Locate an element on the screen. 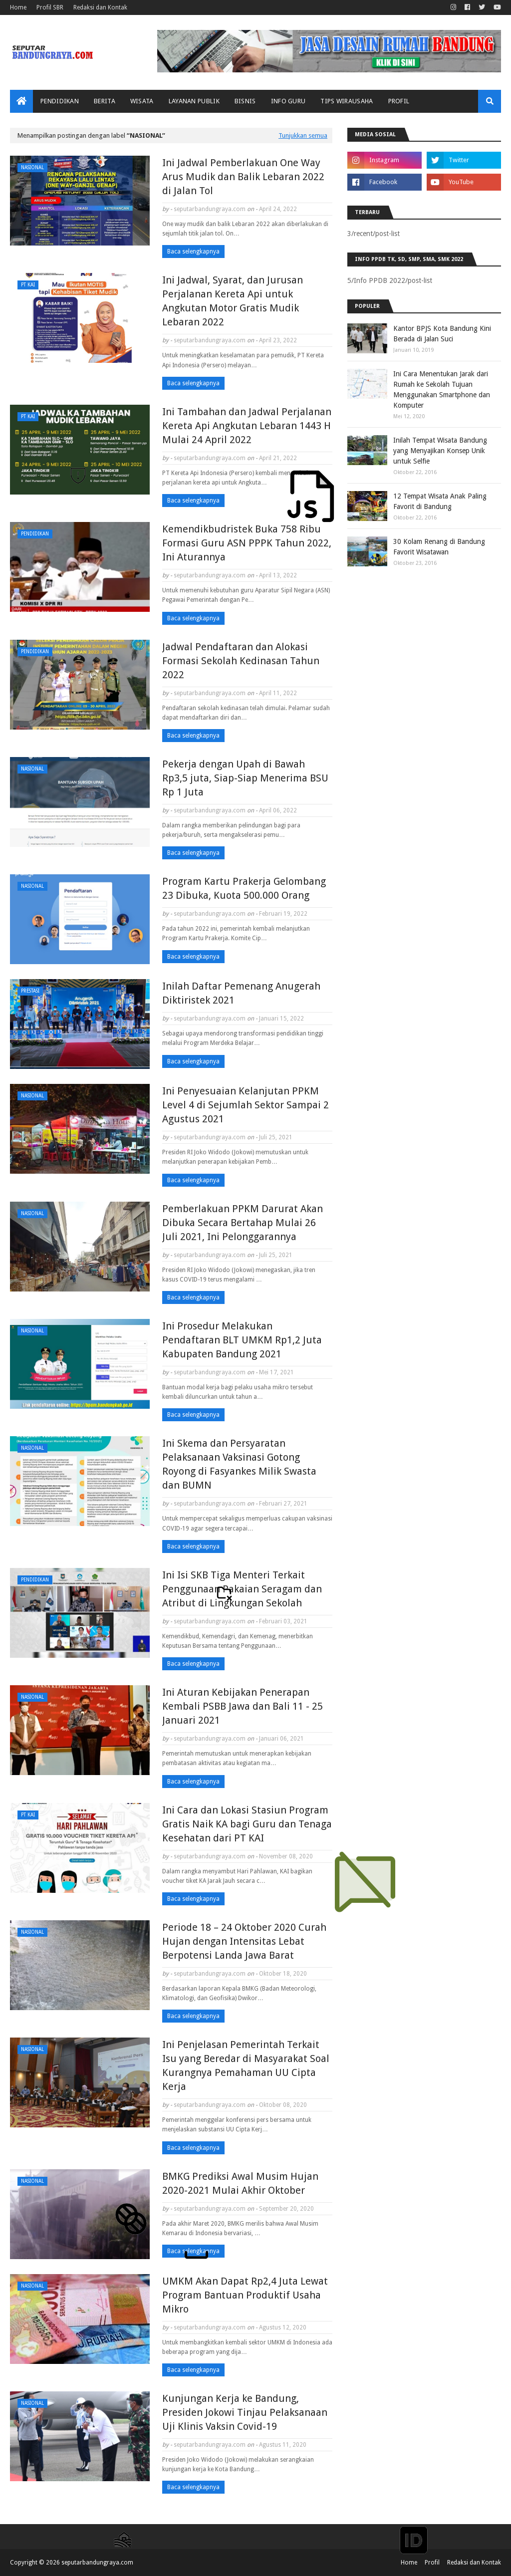 The height and width of the screenshot is (2576, 511). view user ID or identification details is located at coordinates (414, 2540).